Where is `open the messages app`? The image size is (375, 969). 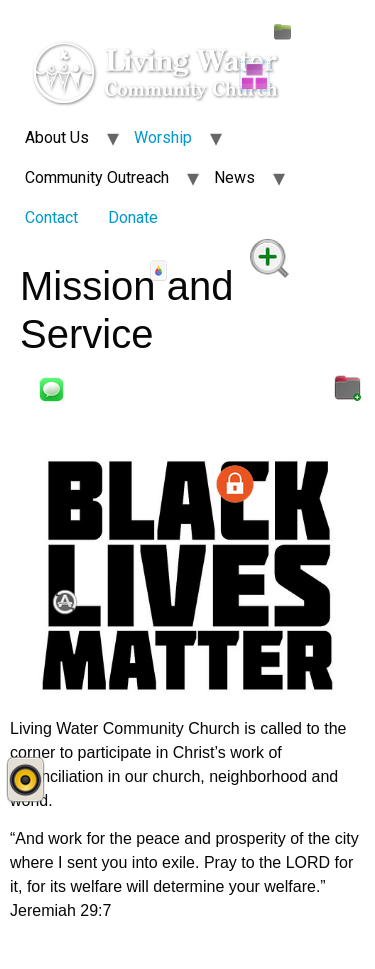
open the messages app is located at coordinates (51, 389).